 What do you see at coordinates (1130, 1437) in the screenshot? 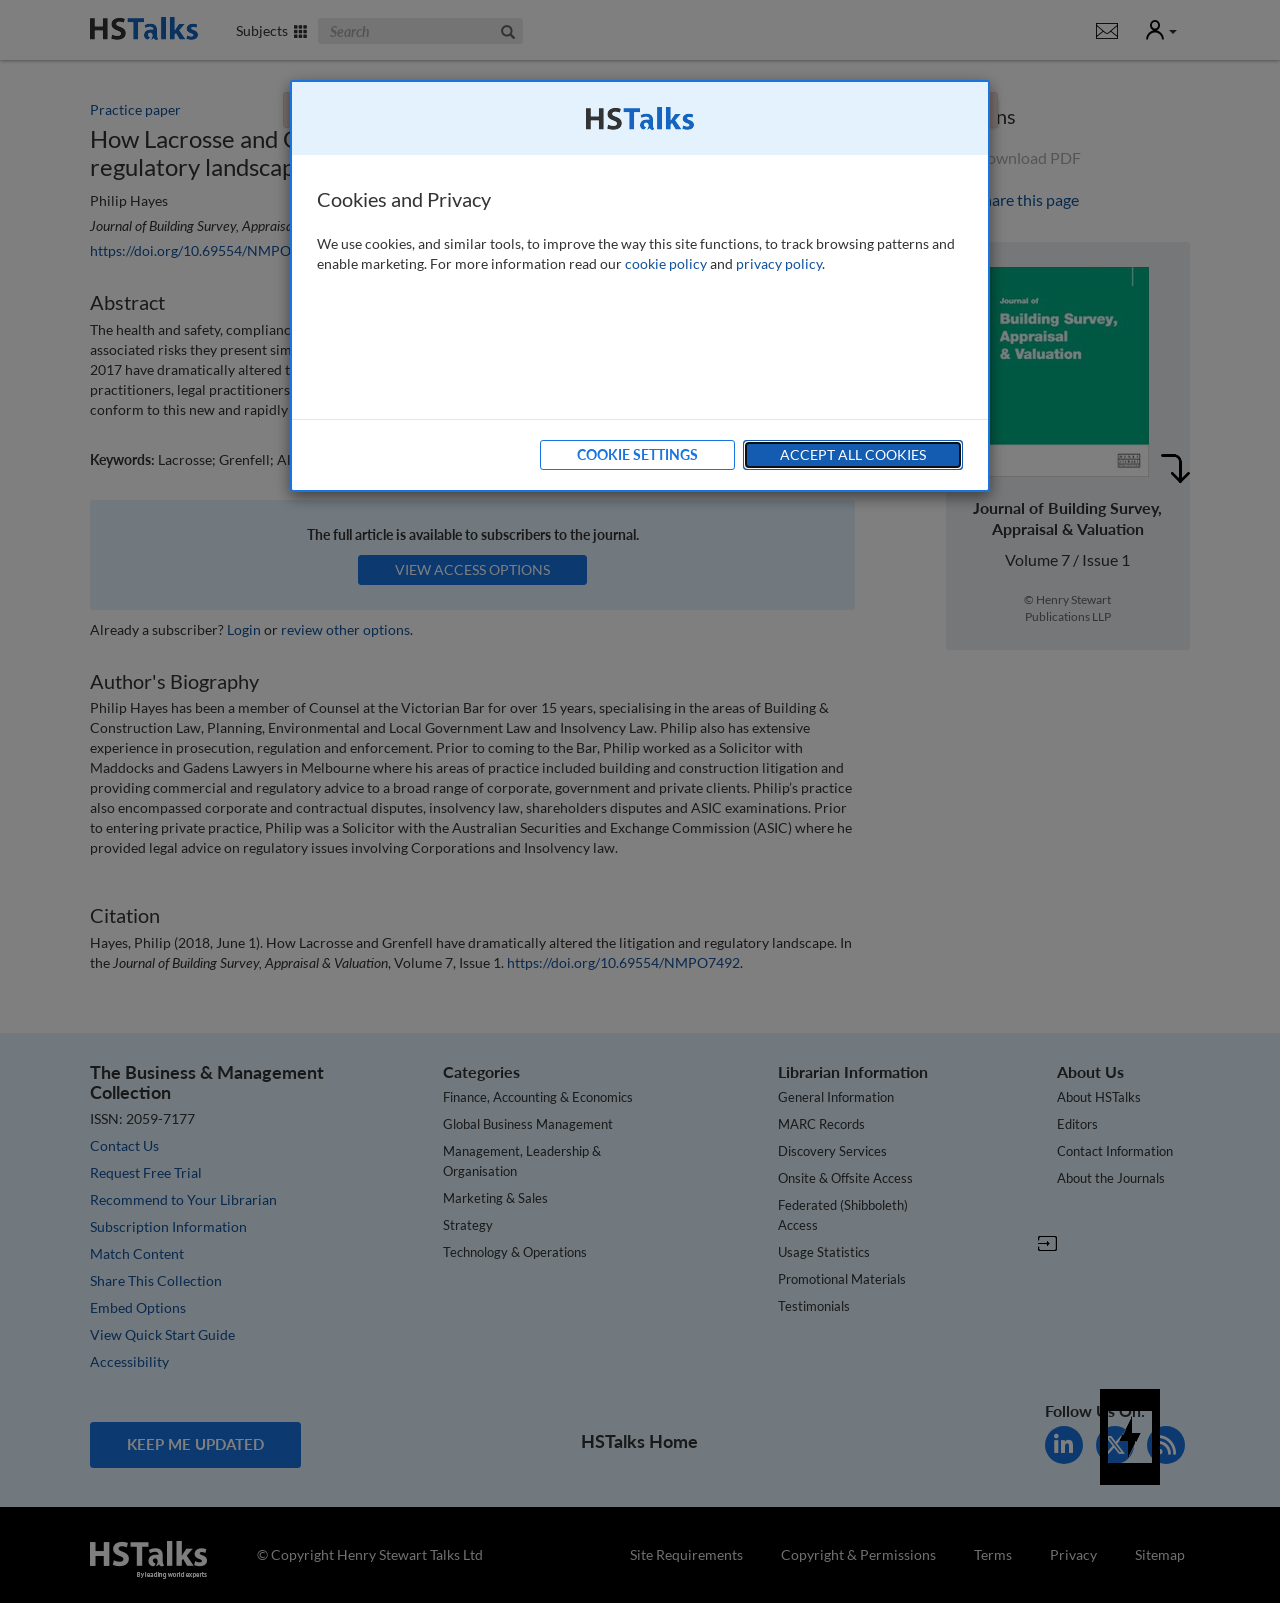
I see `find nearby electric vehicle charging stations` at bounding box center [1130, 1437].